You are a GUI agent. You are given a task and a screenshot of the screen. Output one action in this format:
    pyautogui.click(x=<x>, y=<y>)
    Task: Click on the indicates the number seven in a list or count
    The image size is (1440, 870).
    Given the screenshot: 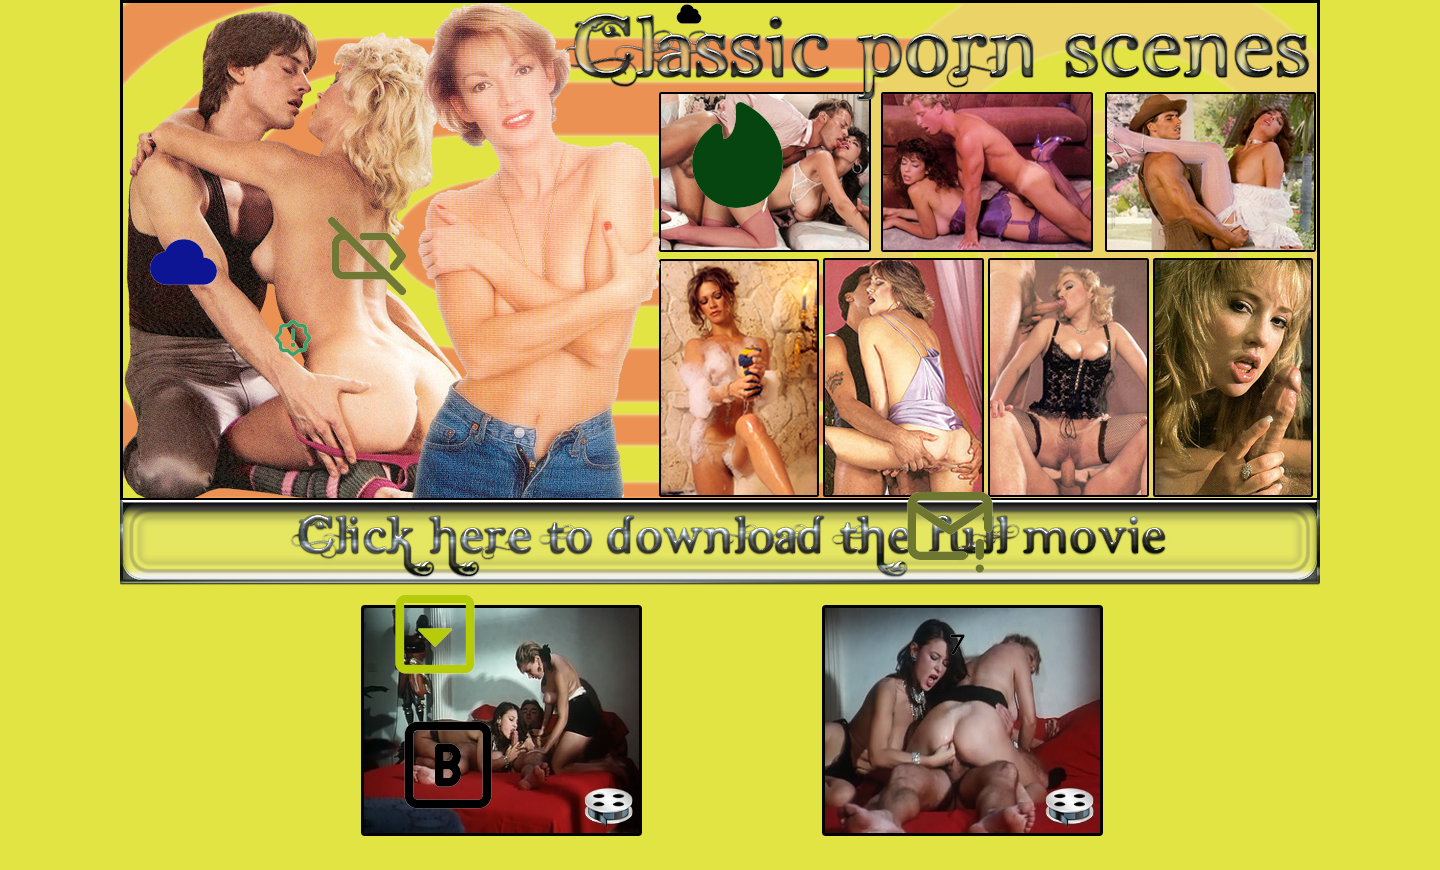 What is the action you would take?
    pyautogui.click(x=957, y=644)
    